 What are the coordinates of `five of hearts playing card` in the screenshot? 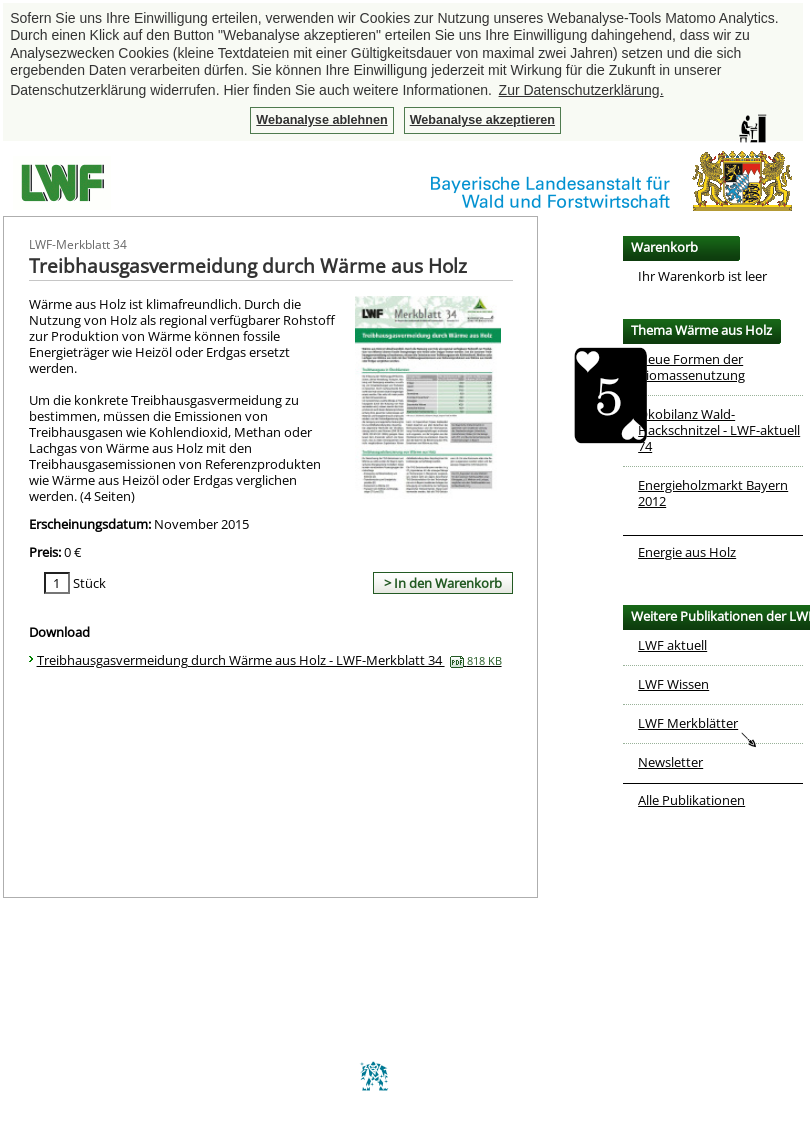 It's located at (610, 395).